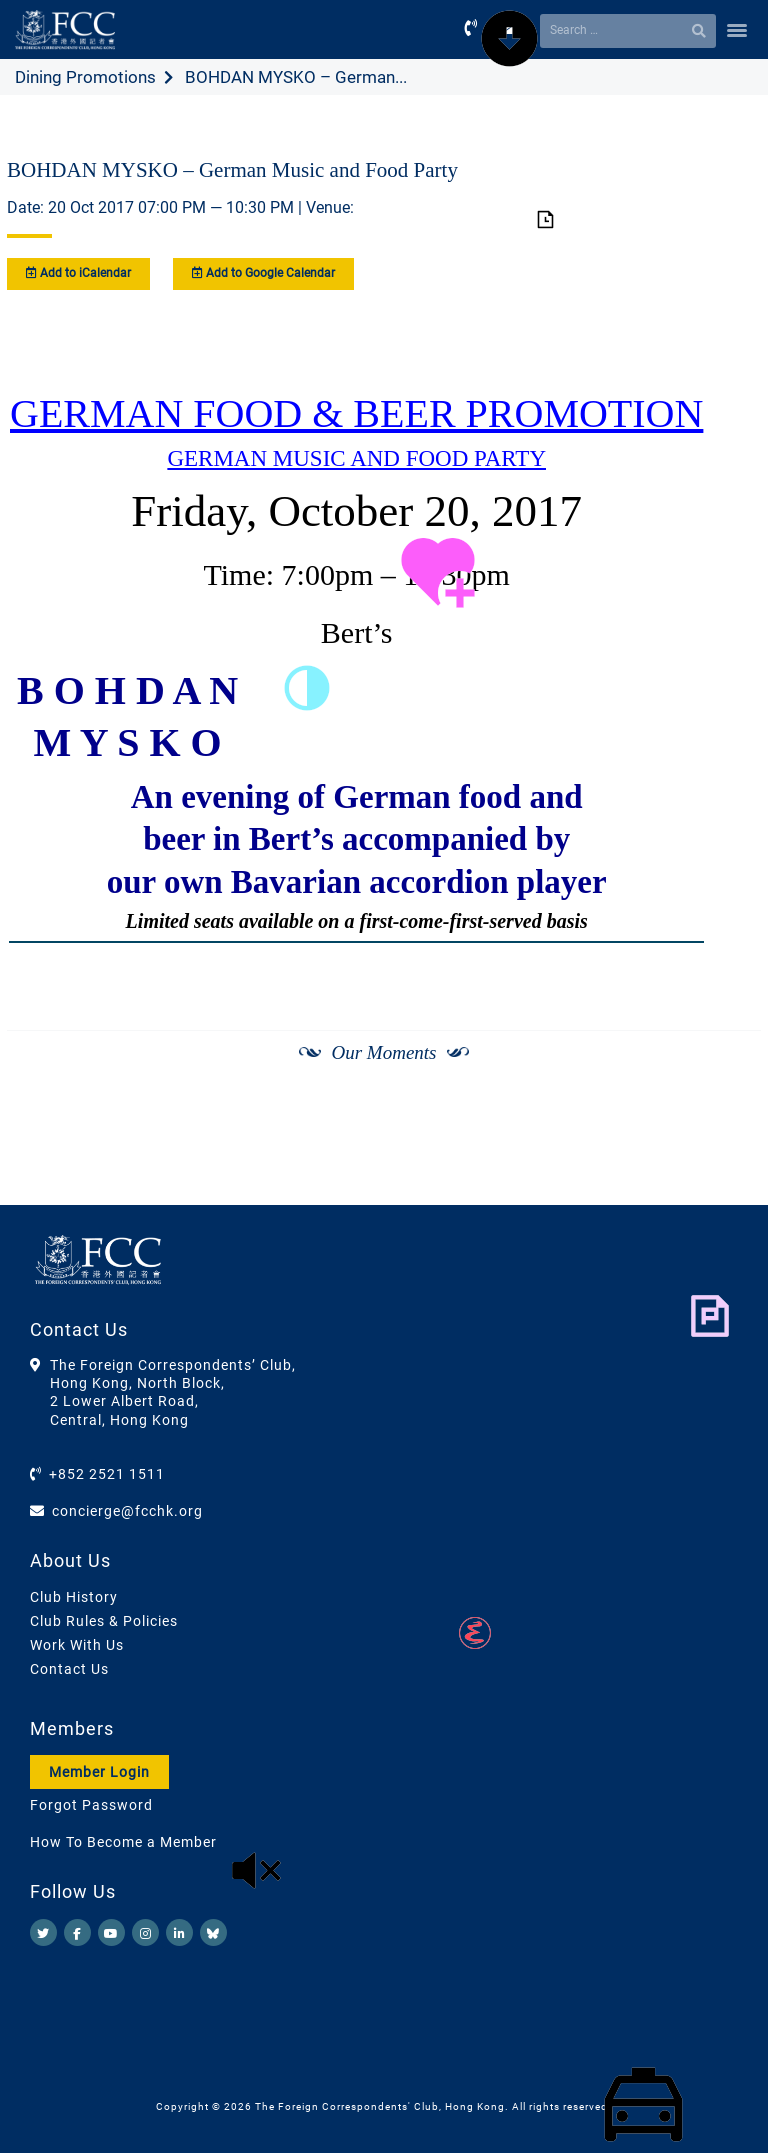 Image resolution: width=768 pixels, height=2153 pixels. I want to click on download file or content, so click(509, 38).